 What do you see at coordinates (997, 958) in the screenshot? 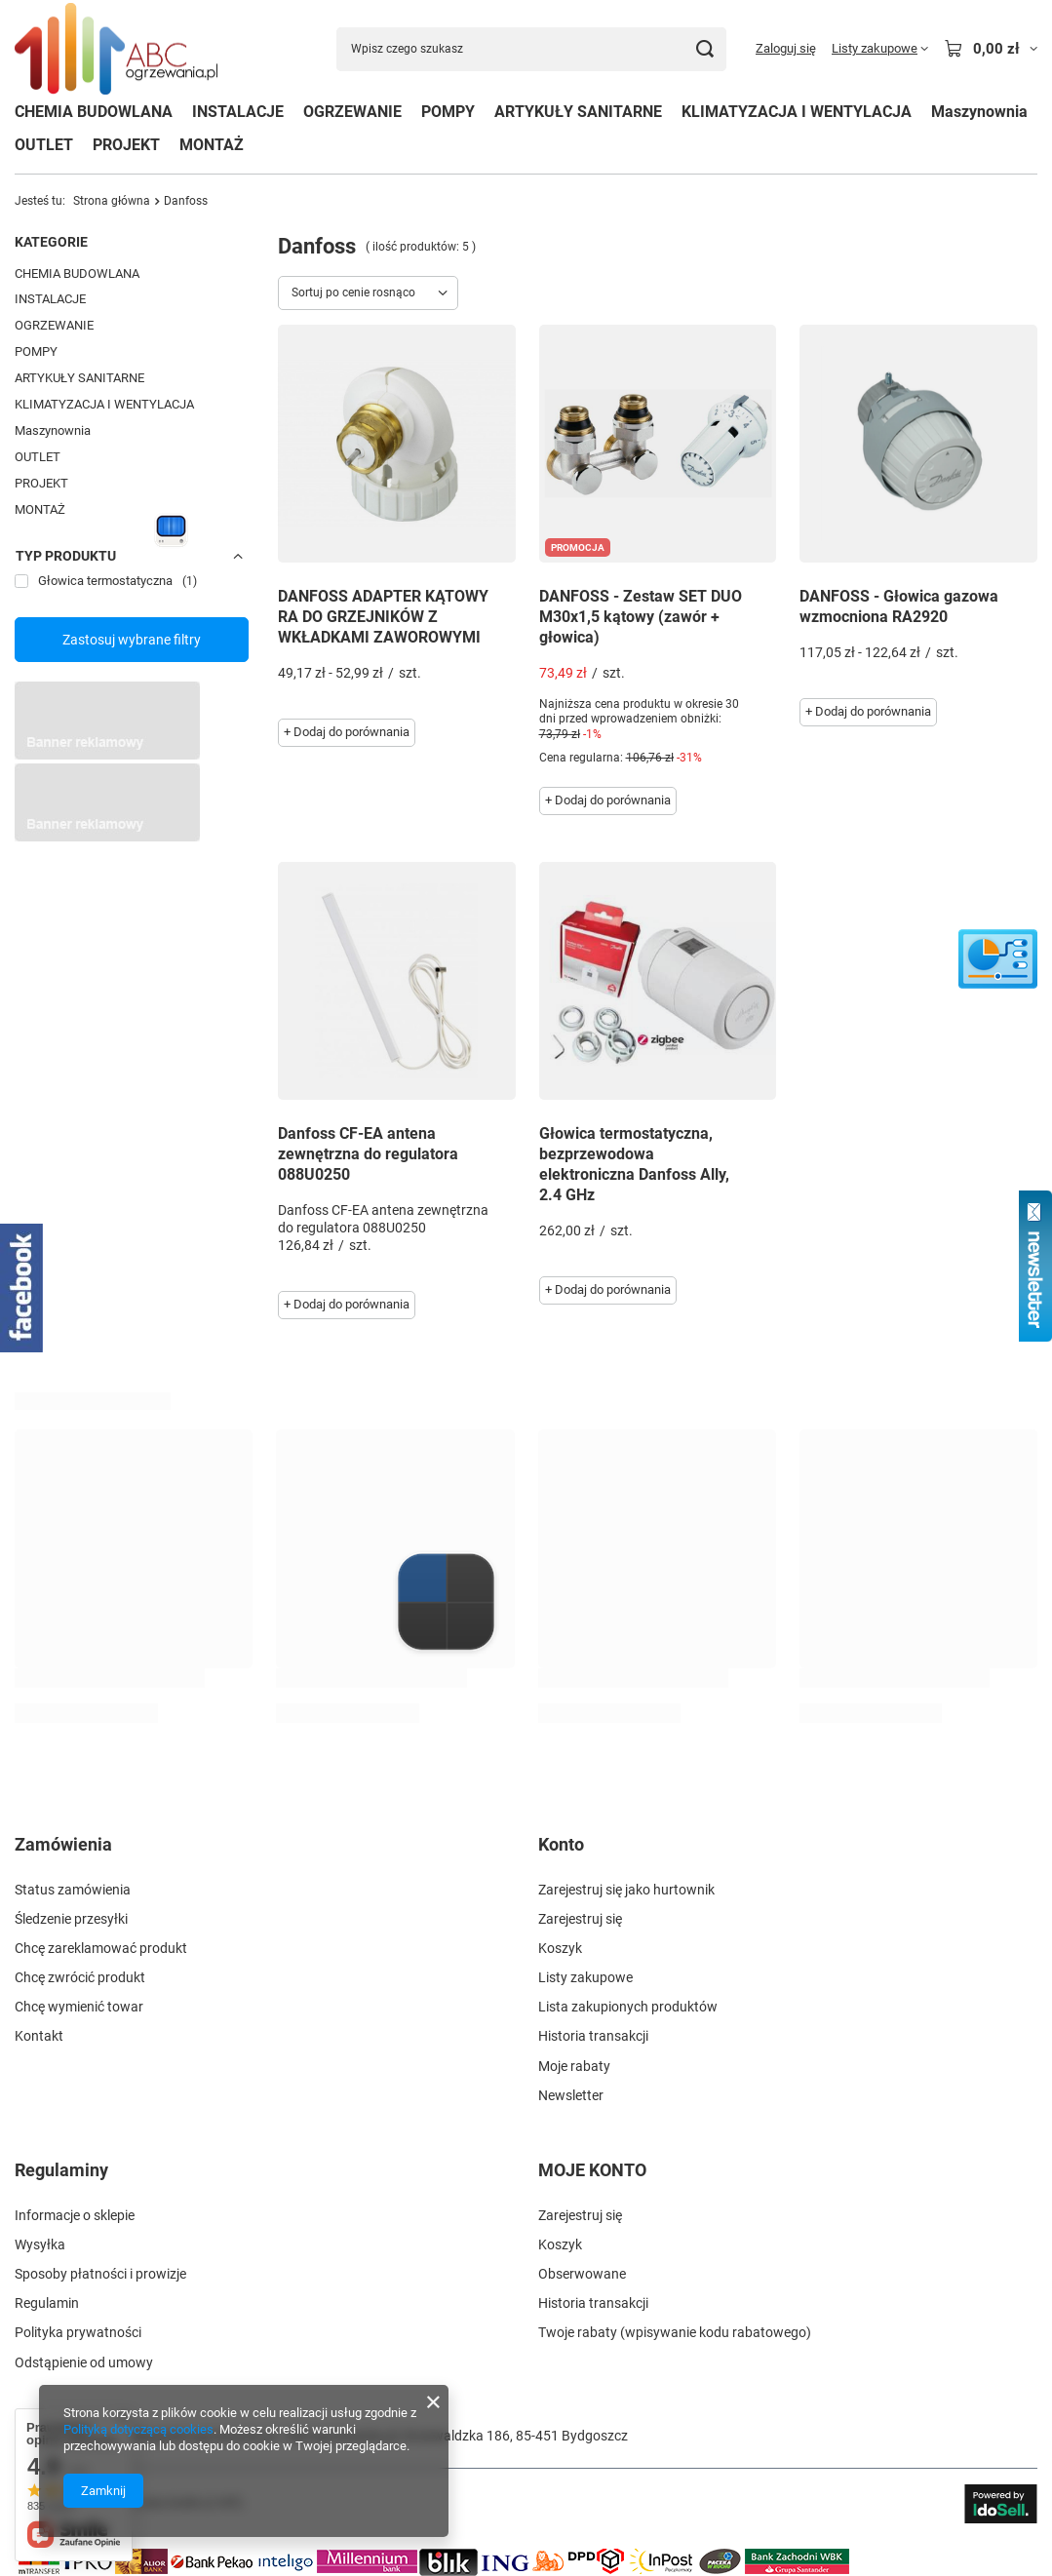
I see `open windows control panel settings` at bounding box center [997, 958].